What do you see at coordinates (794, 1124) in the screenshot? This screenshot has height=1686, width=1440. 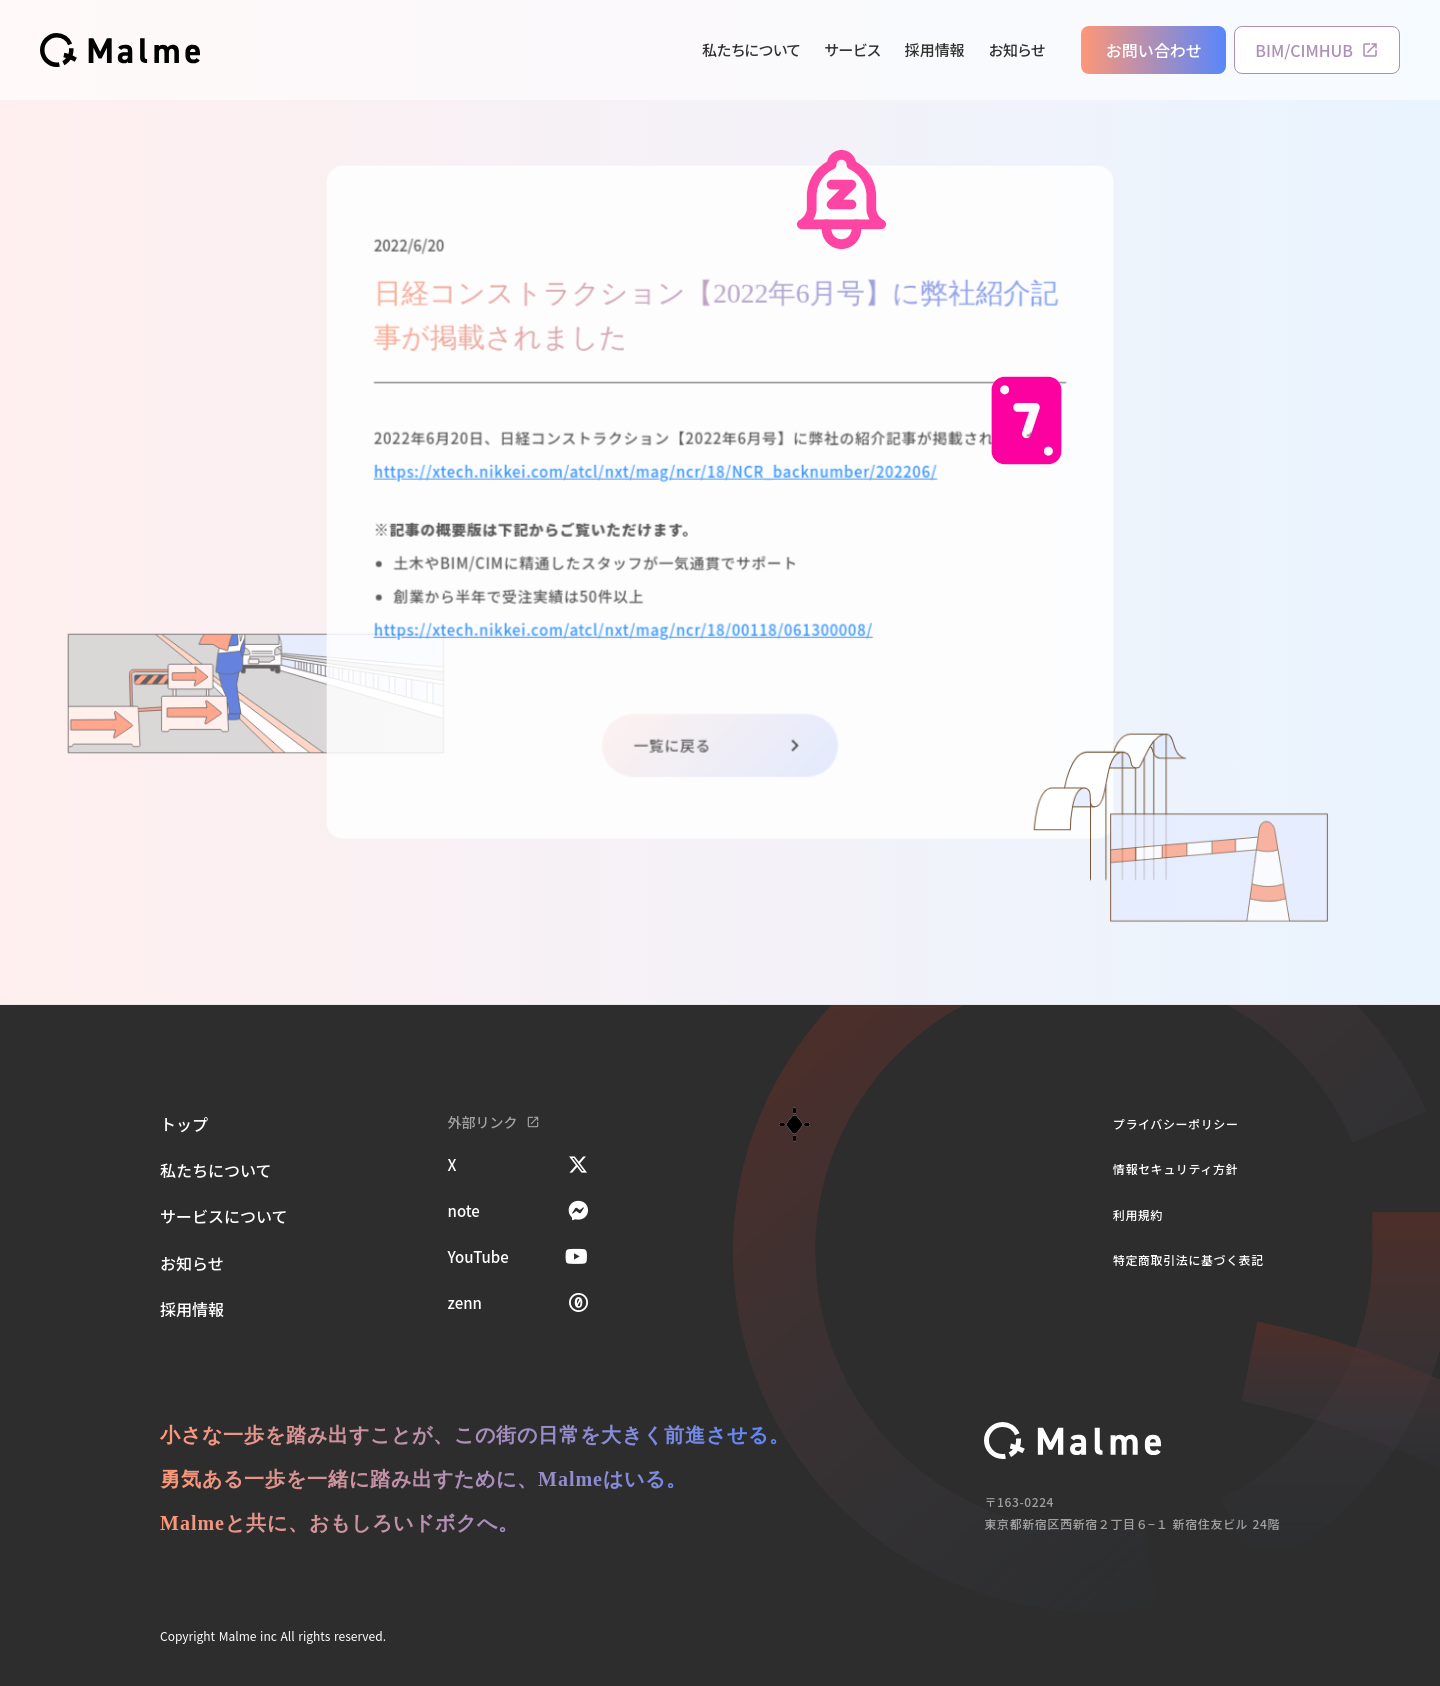 I see `center-align keyframes on the timeline` at bounding box center [794, 1124].